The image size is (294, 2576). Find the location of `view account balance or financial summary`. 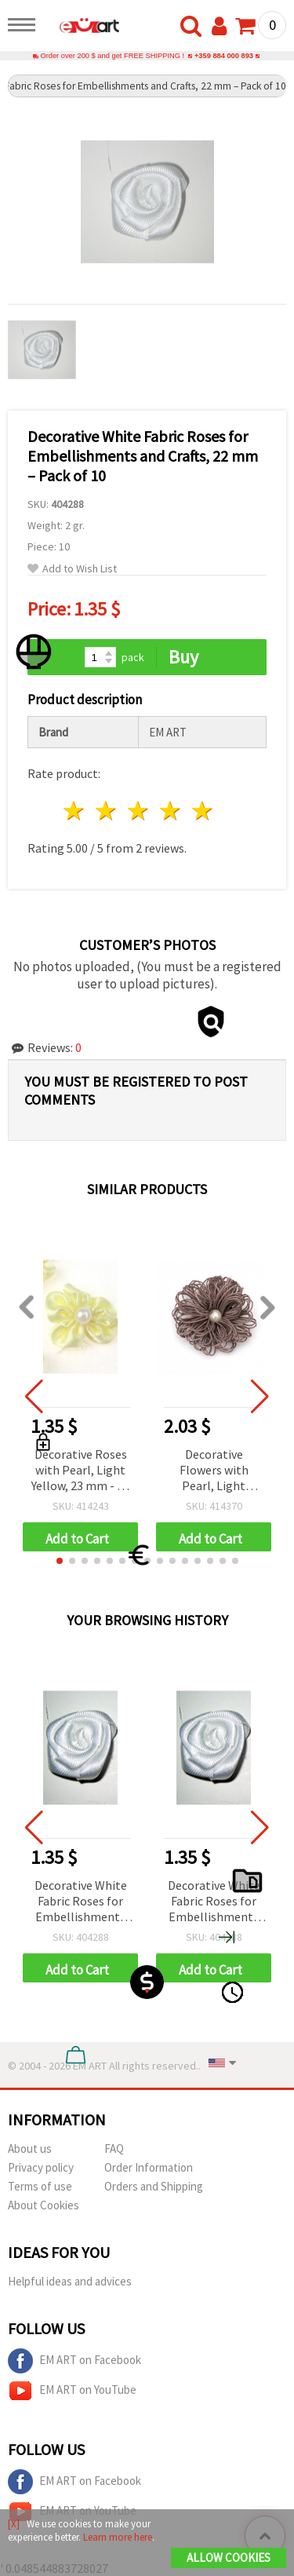

view account balance or financial summary is located at coordinates (147, 1982).